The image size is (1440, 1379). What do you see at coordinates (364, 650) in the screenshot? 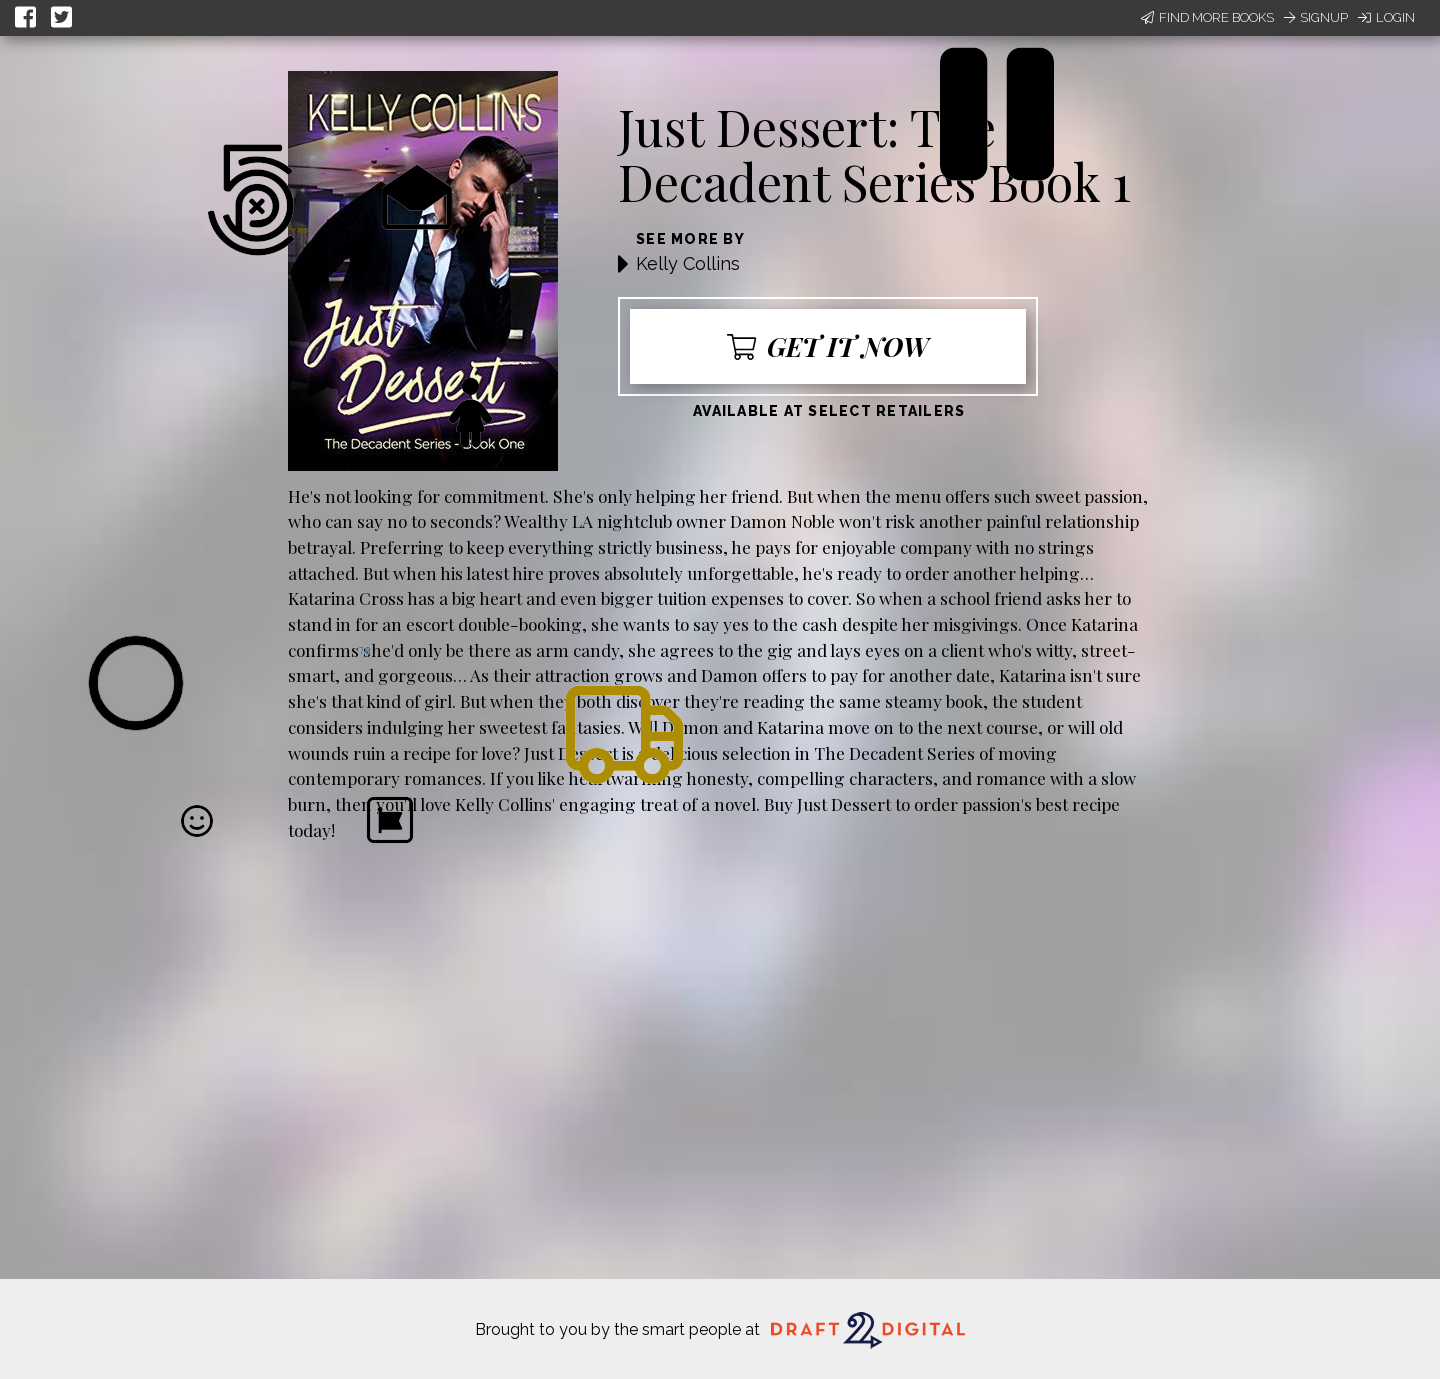
I see `indicates item number 76 in a list or sequence` at bounding box center [364, 650].